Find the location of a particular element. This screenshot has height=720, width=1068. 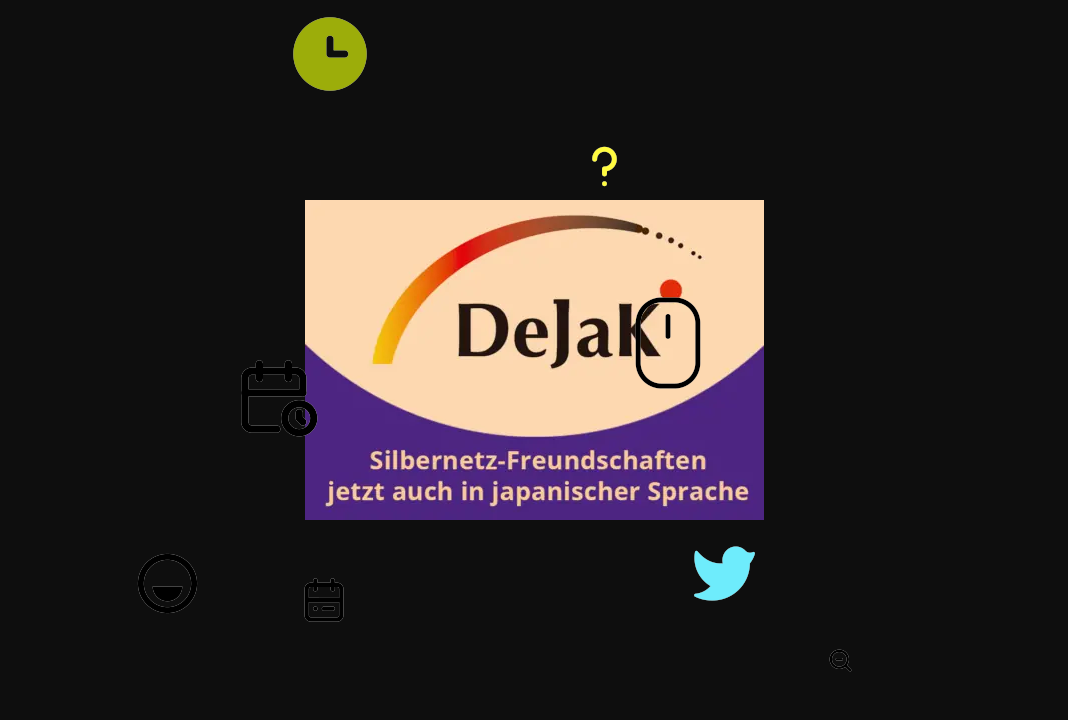

open calendar or date picker is located at coordinates (324, 600).